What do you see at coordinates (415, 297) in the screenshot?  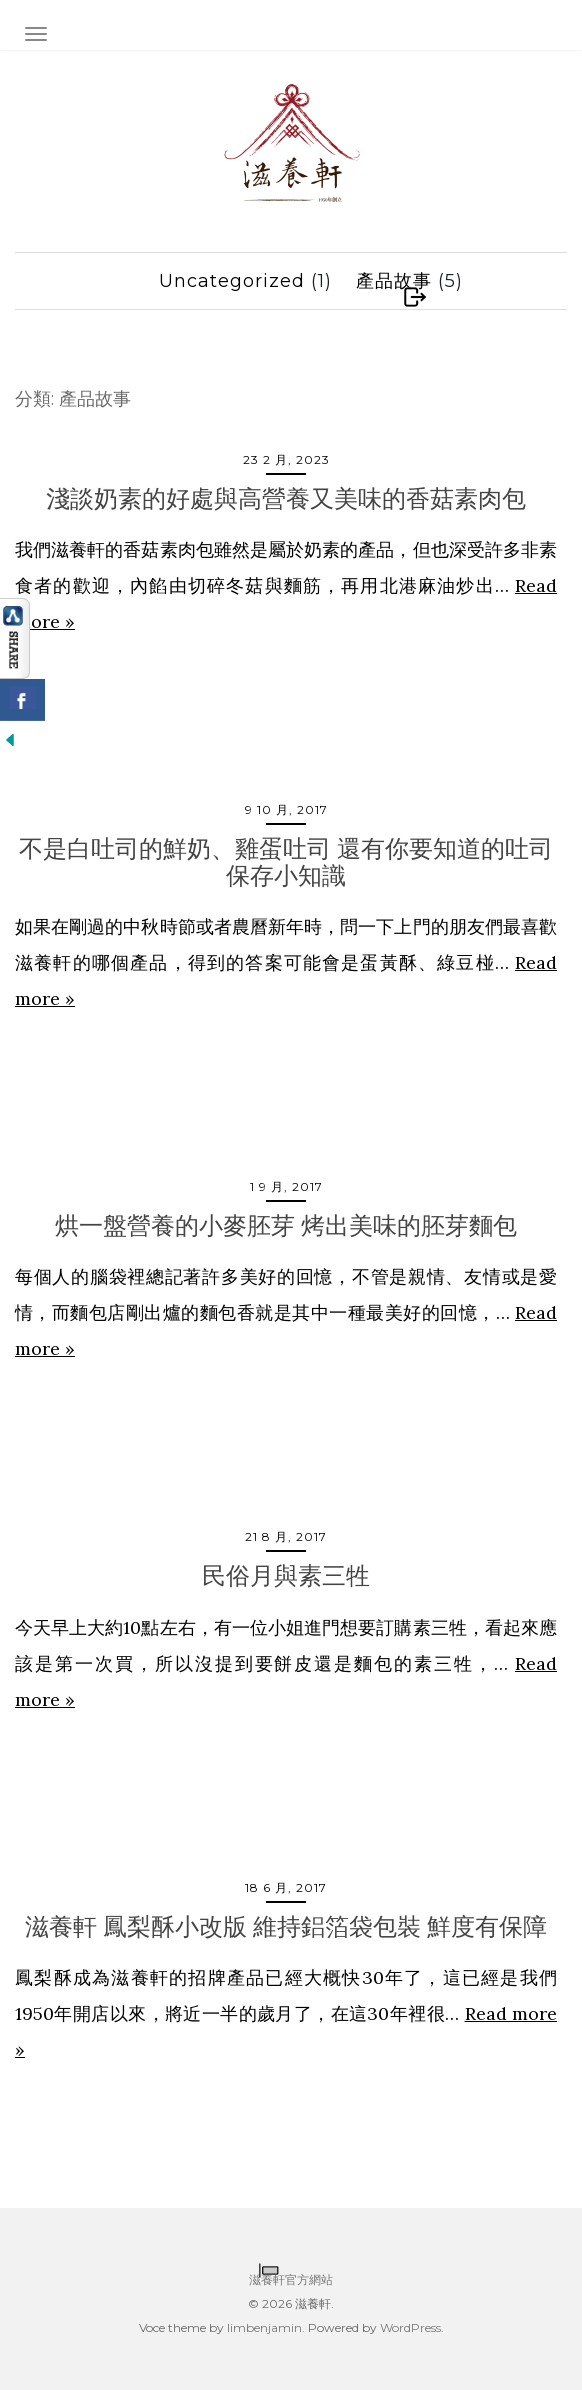 I see `log out of your account` at bounding box center [415, 297].